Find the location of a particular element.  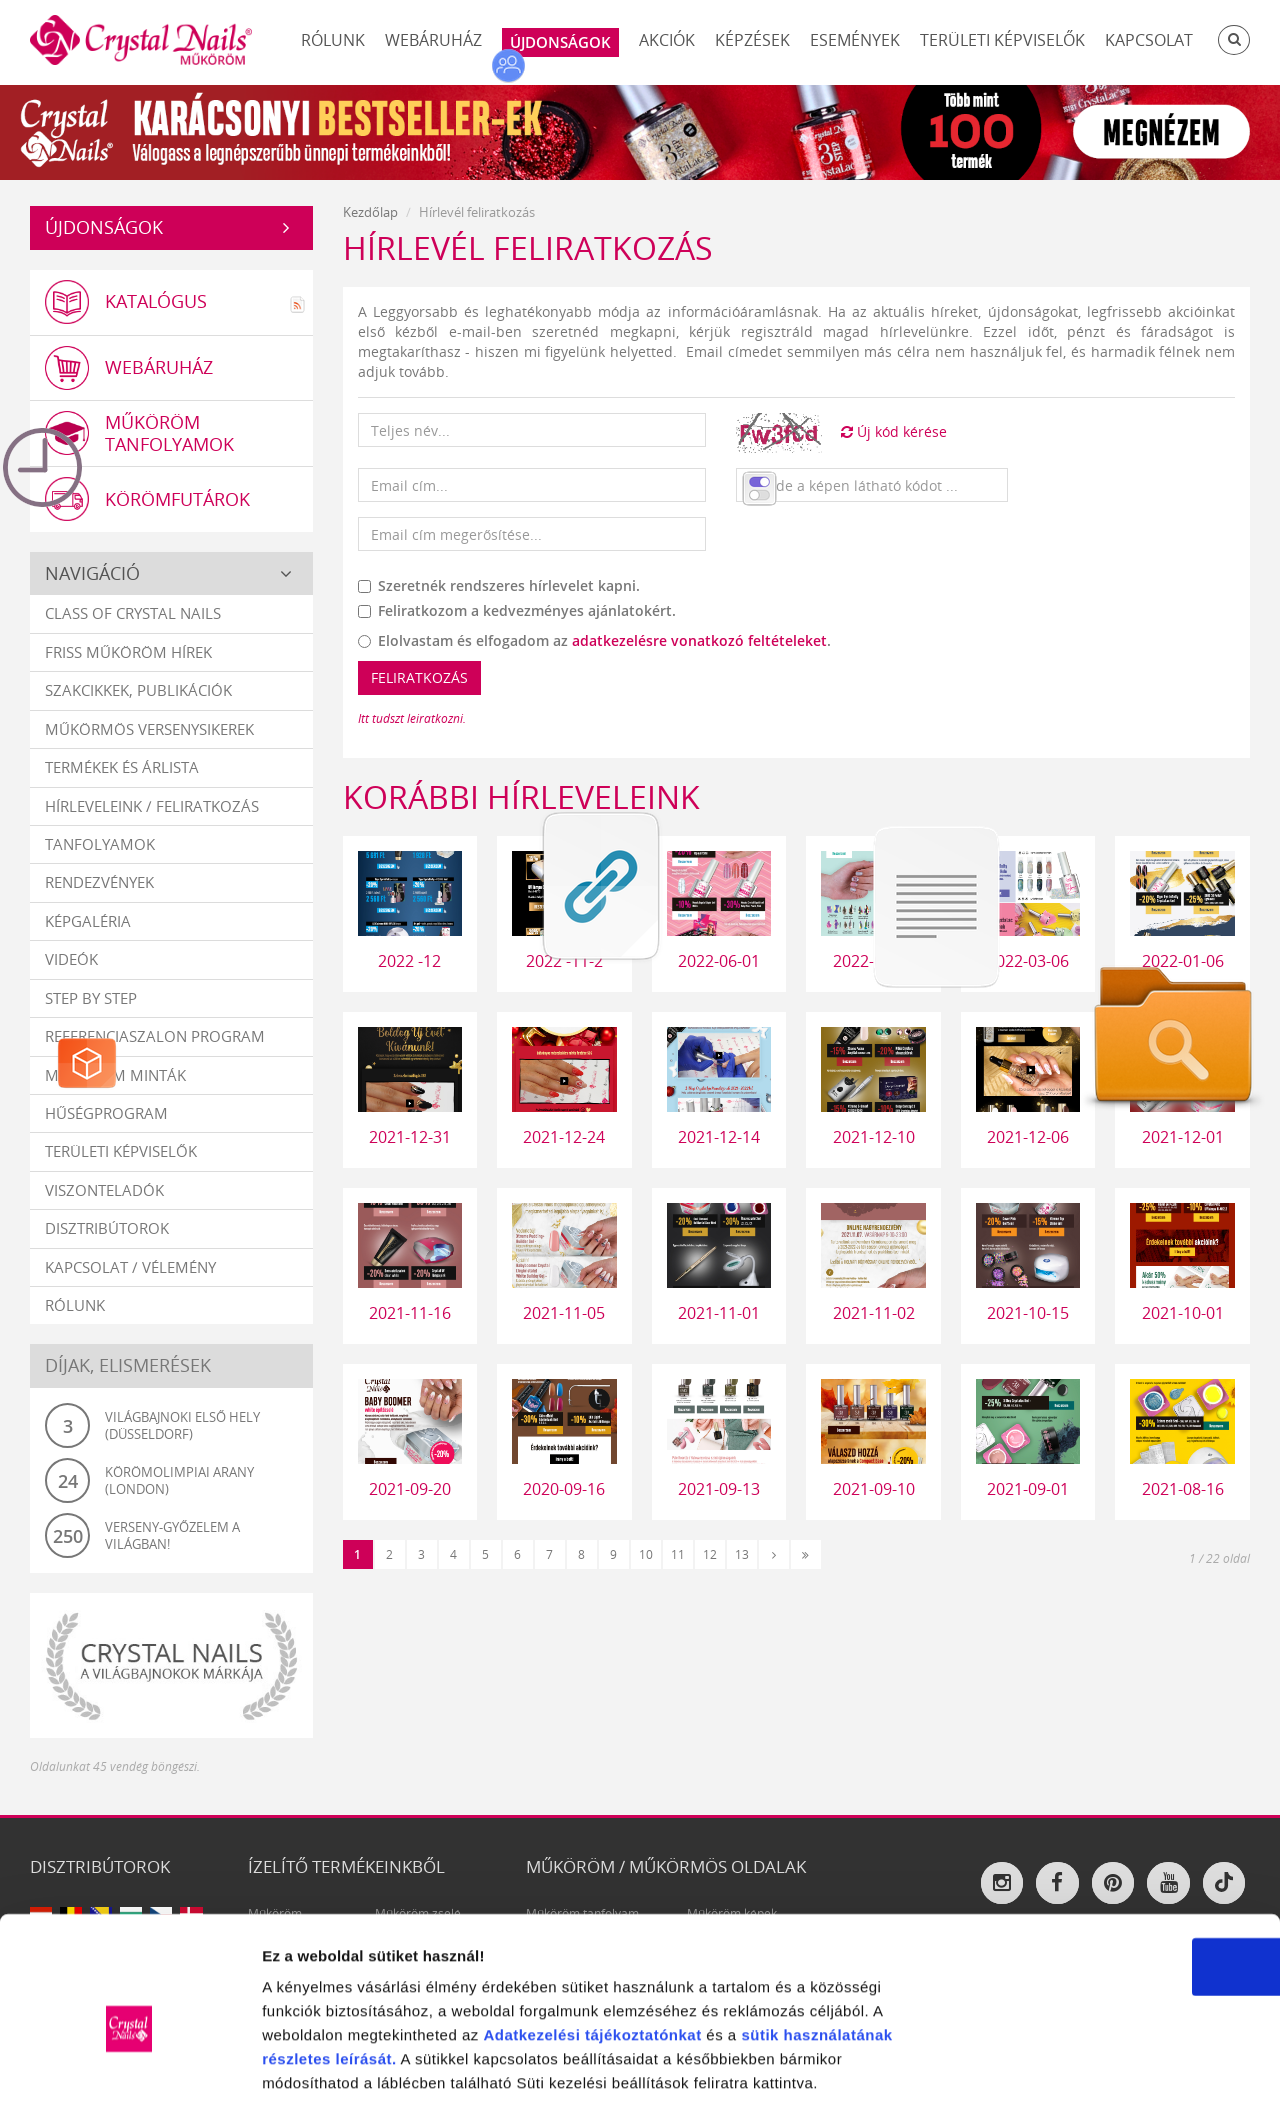

access saved search queries is located at coordinates (1173, 1043).